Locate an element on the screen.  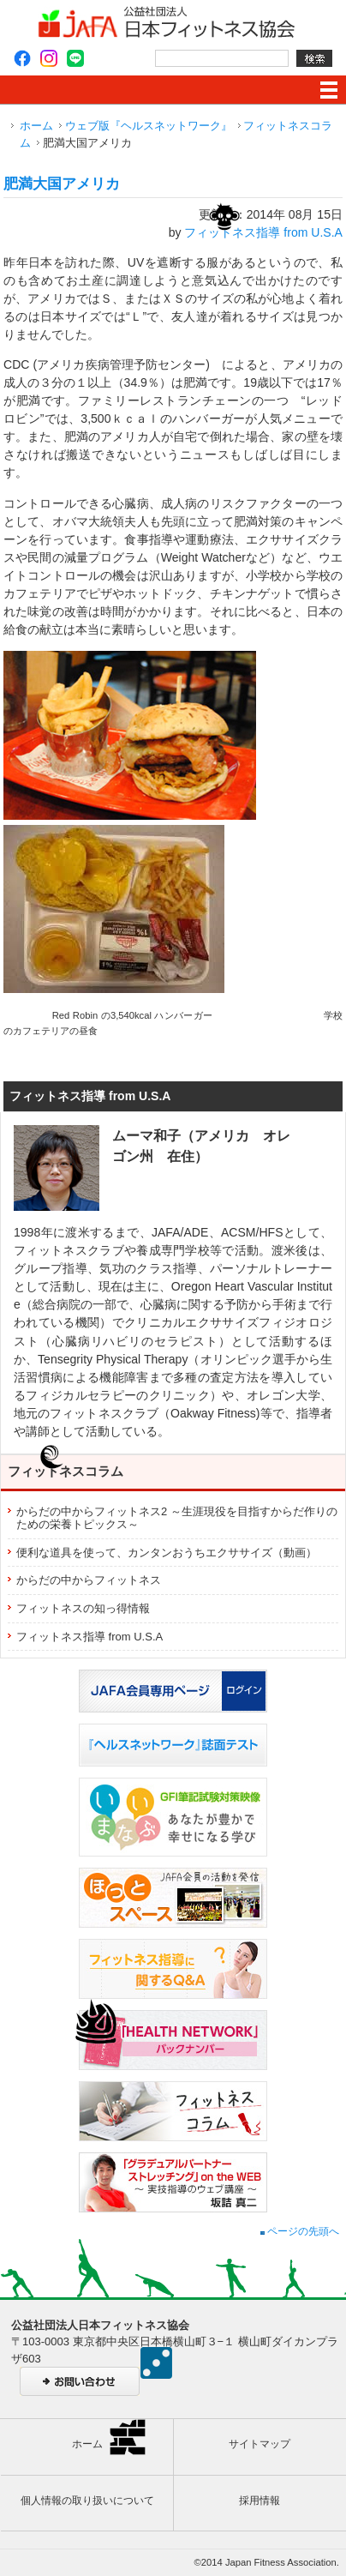
indicates structural damage or destruction in gameplay is located at coordinates (128, 2437).